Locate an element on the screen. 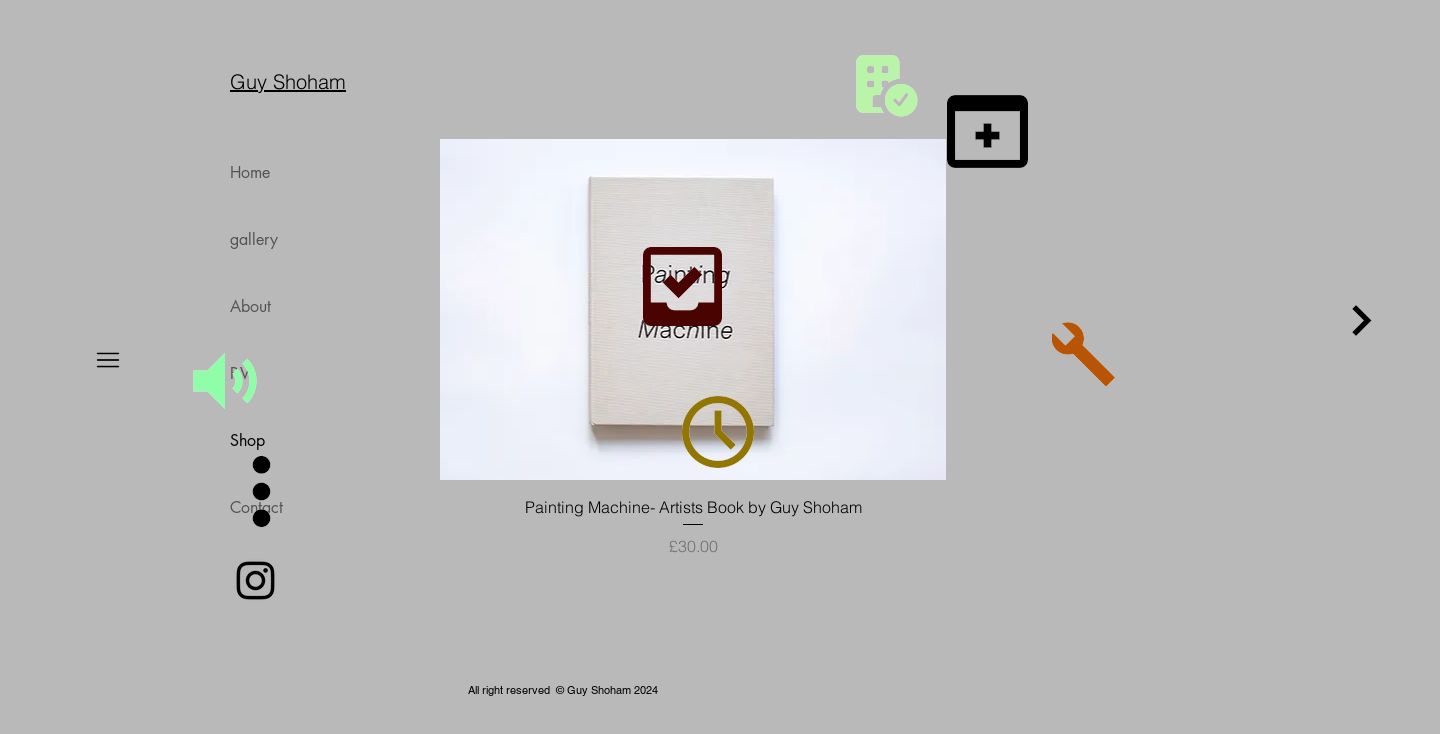 The width and height of the screenshot is (1440, 734). verified business or building location is located at coordinates (885, 84).